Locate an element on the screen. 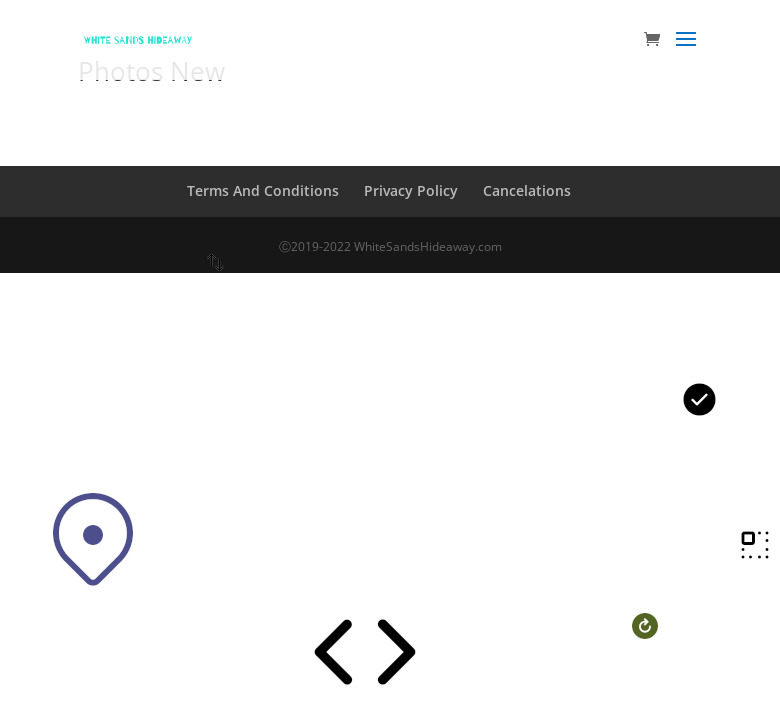 The width and height of the screenshot is (780, 720). indicates successful completion or confirmation is located at coordinates (699, 399).